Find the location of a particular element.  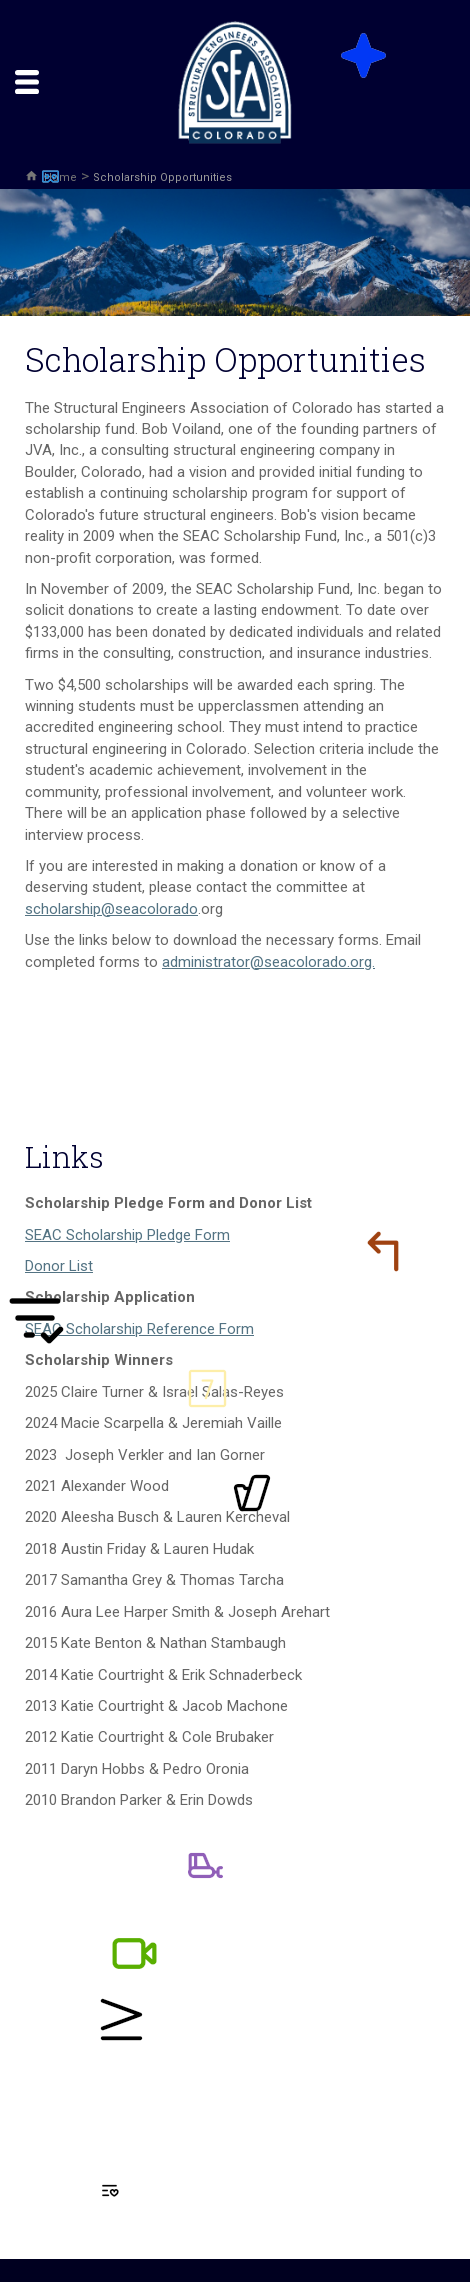

indicates a special or featured item is located at coordinates (363, 55).